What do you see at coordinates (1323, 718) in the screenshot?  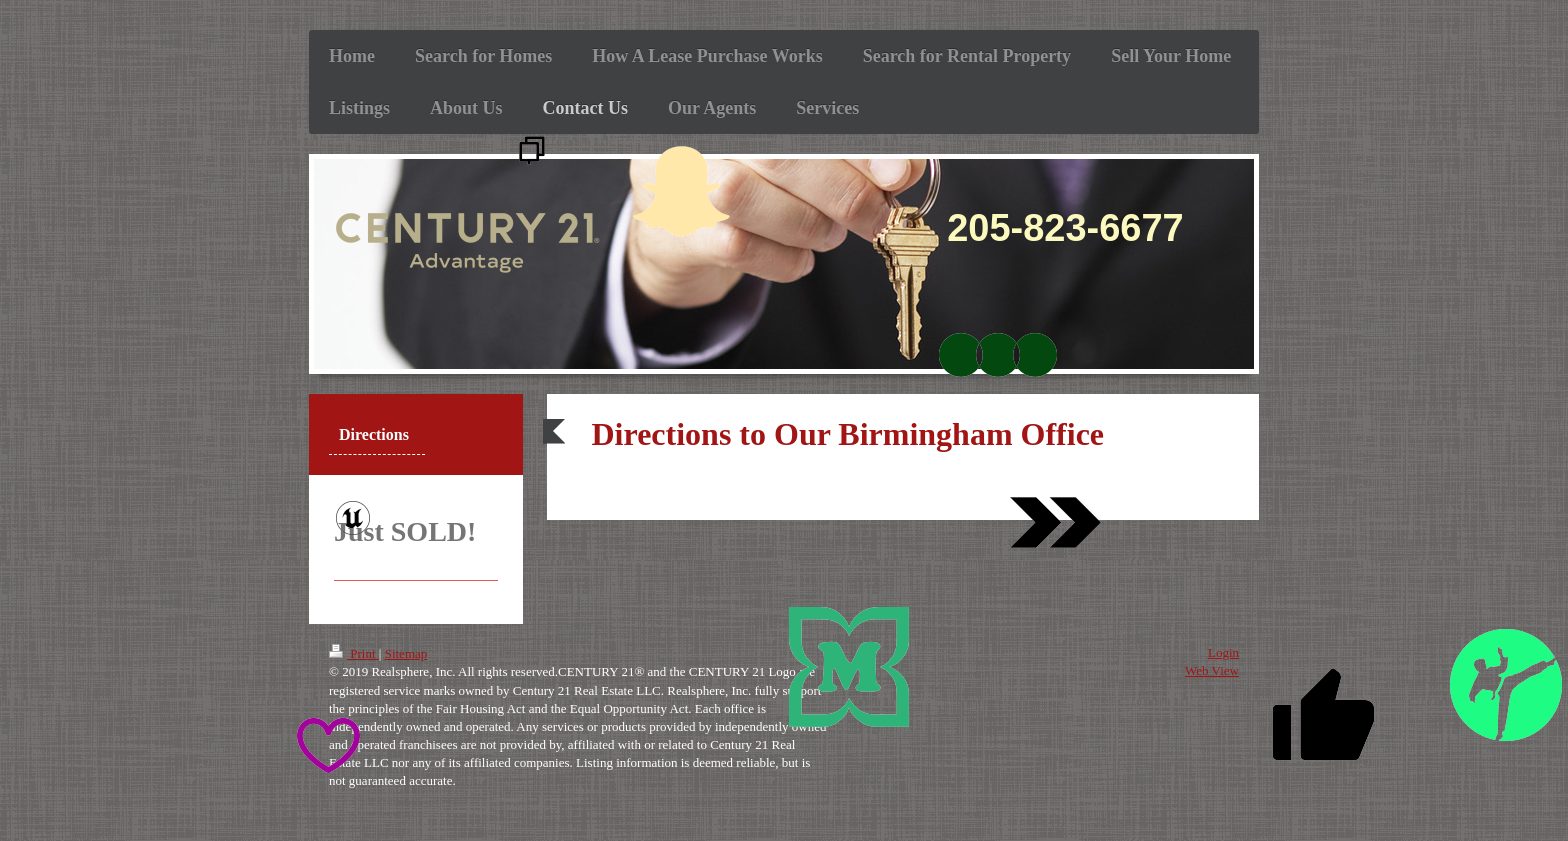 I see `like or upvote content` at bounding box center [1323, 718].